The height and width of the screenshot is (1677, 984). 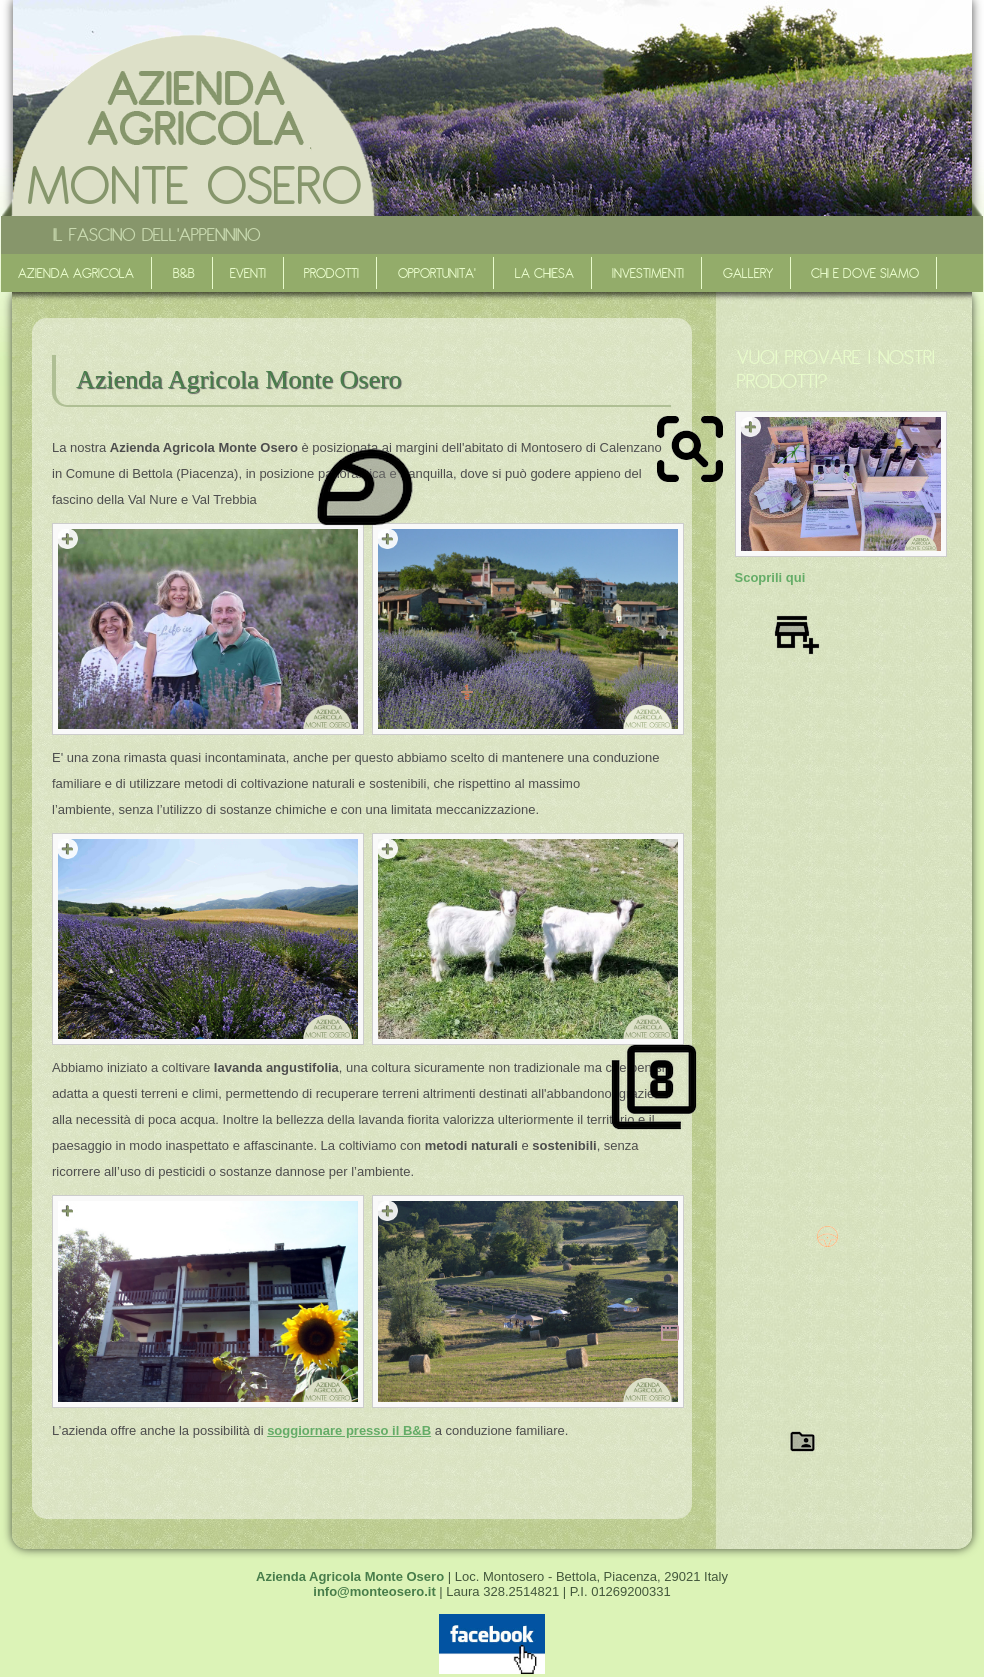 What do you see at coordinates (467, 692) in the screenshot?
I see `insert a fraction into a document or equation` at bounding box center [467, 692].